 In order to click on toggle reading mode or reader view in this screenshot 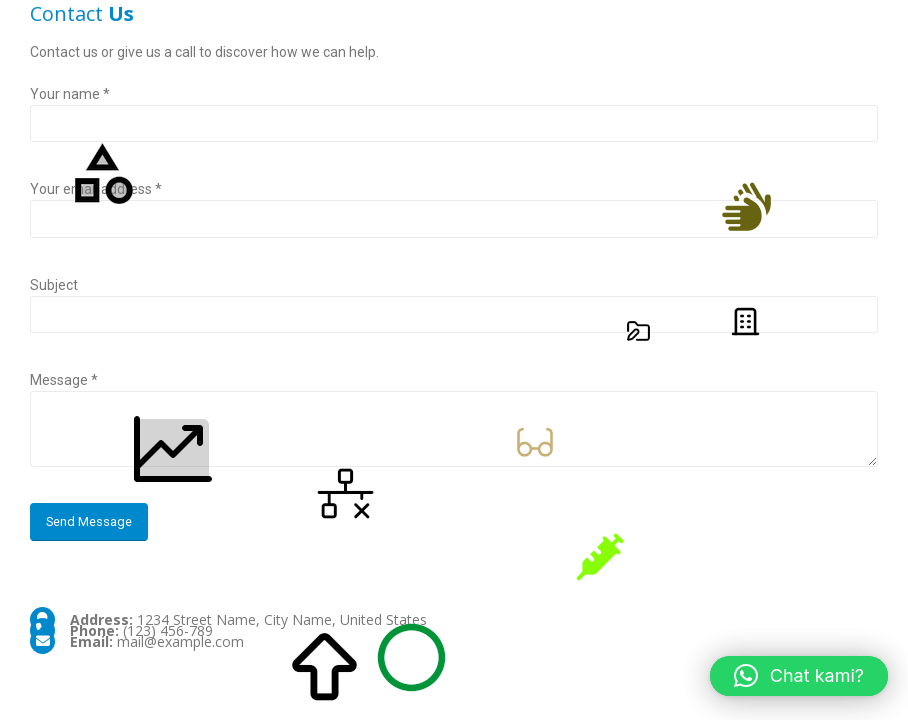, I will do `click(535, 443)`.